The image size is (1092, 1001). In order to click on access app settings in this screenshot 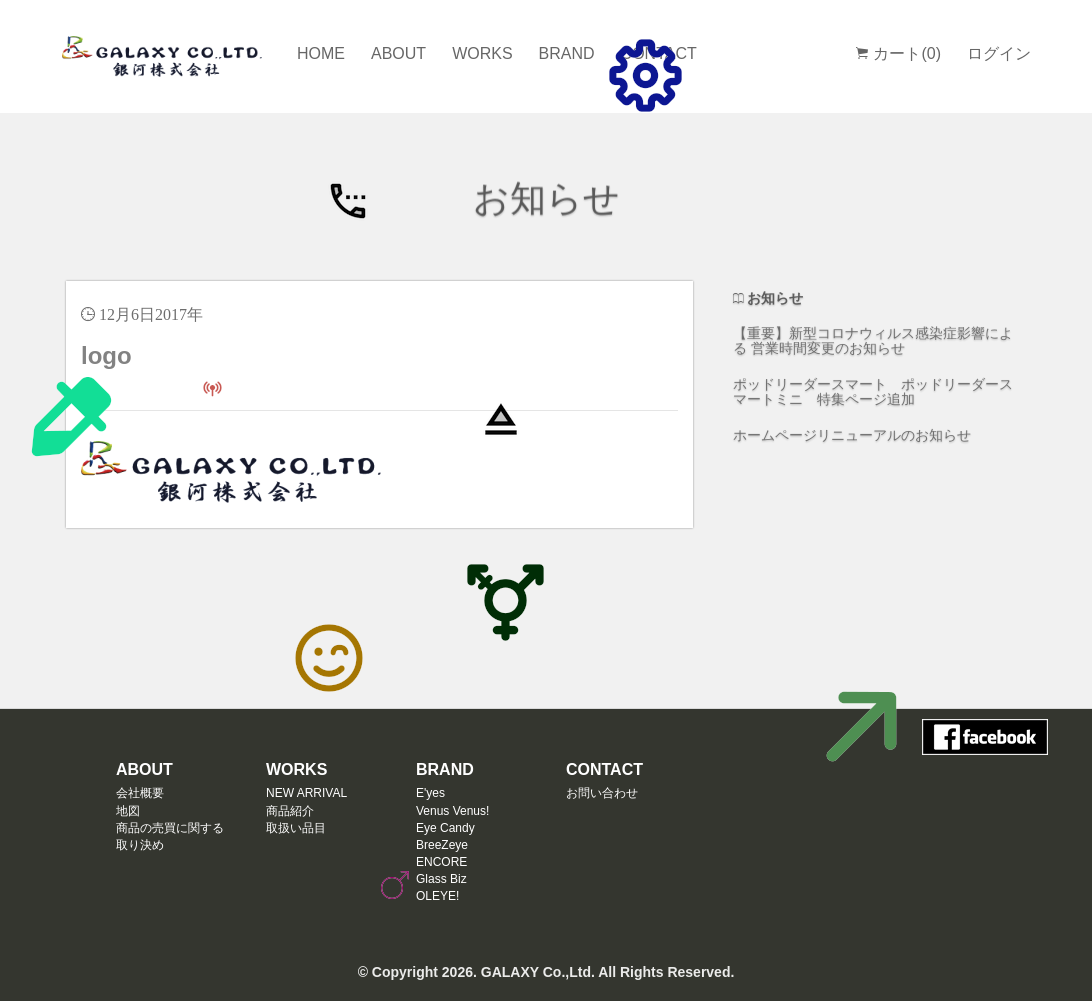, I will do `click(645, 75)`.